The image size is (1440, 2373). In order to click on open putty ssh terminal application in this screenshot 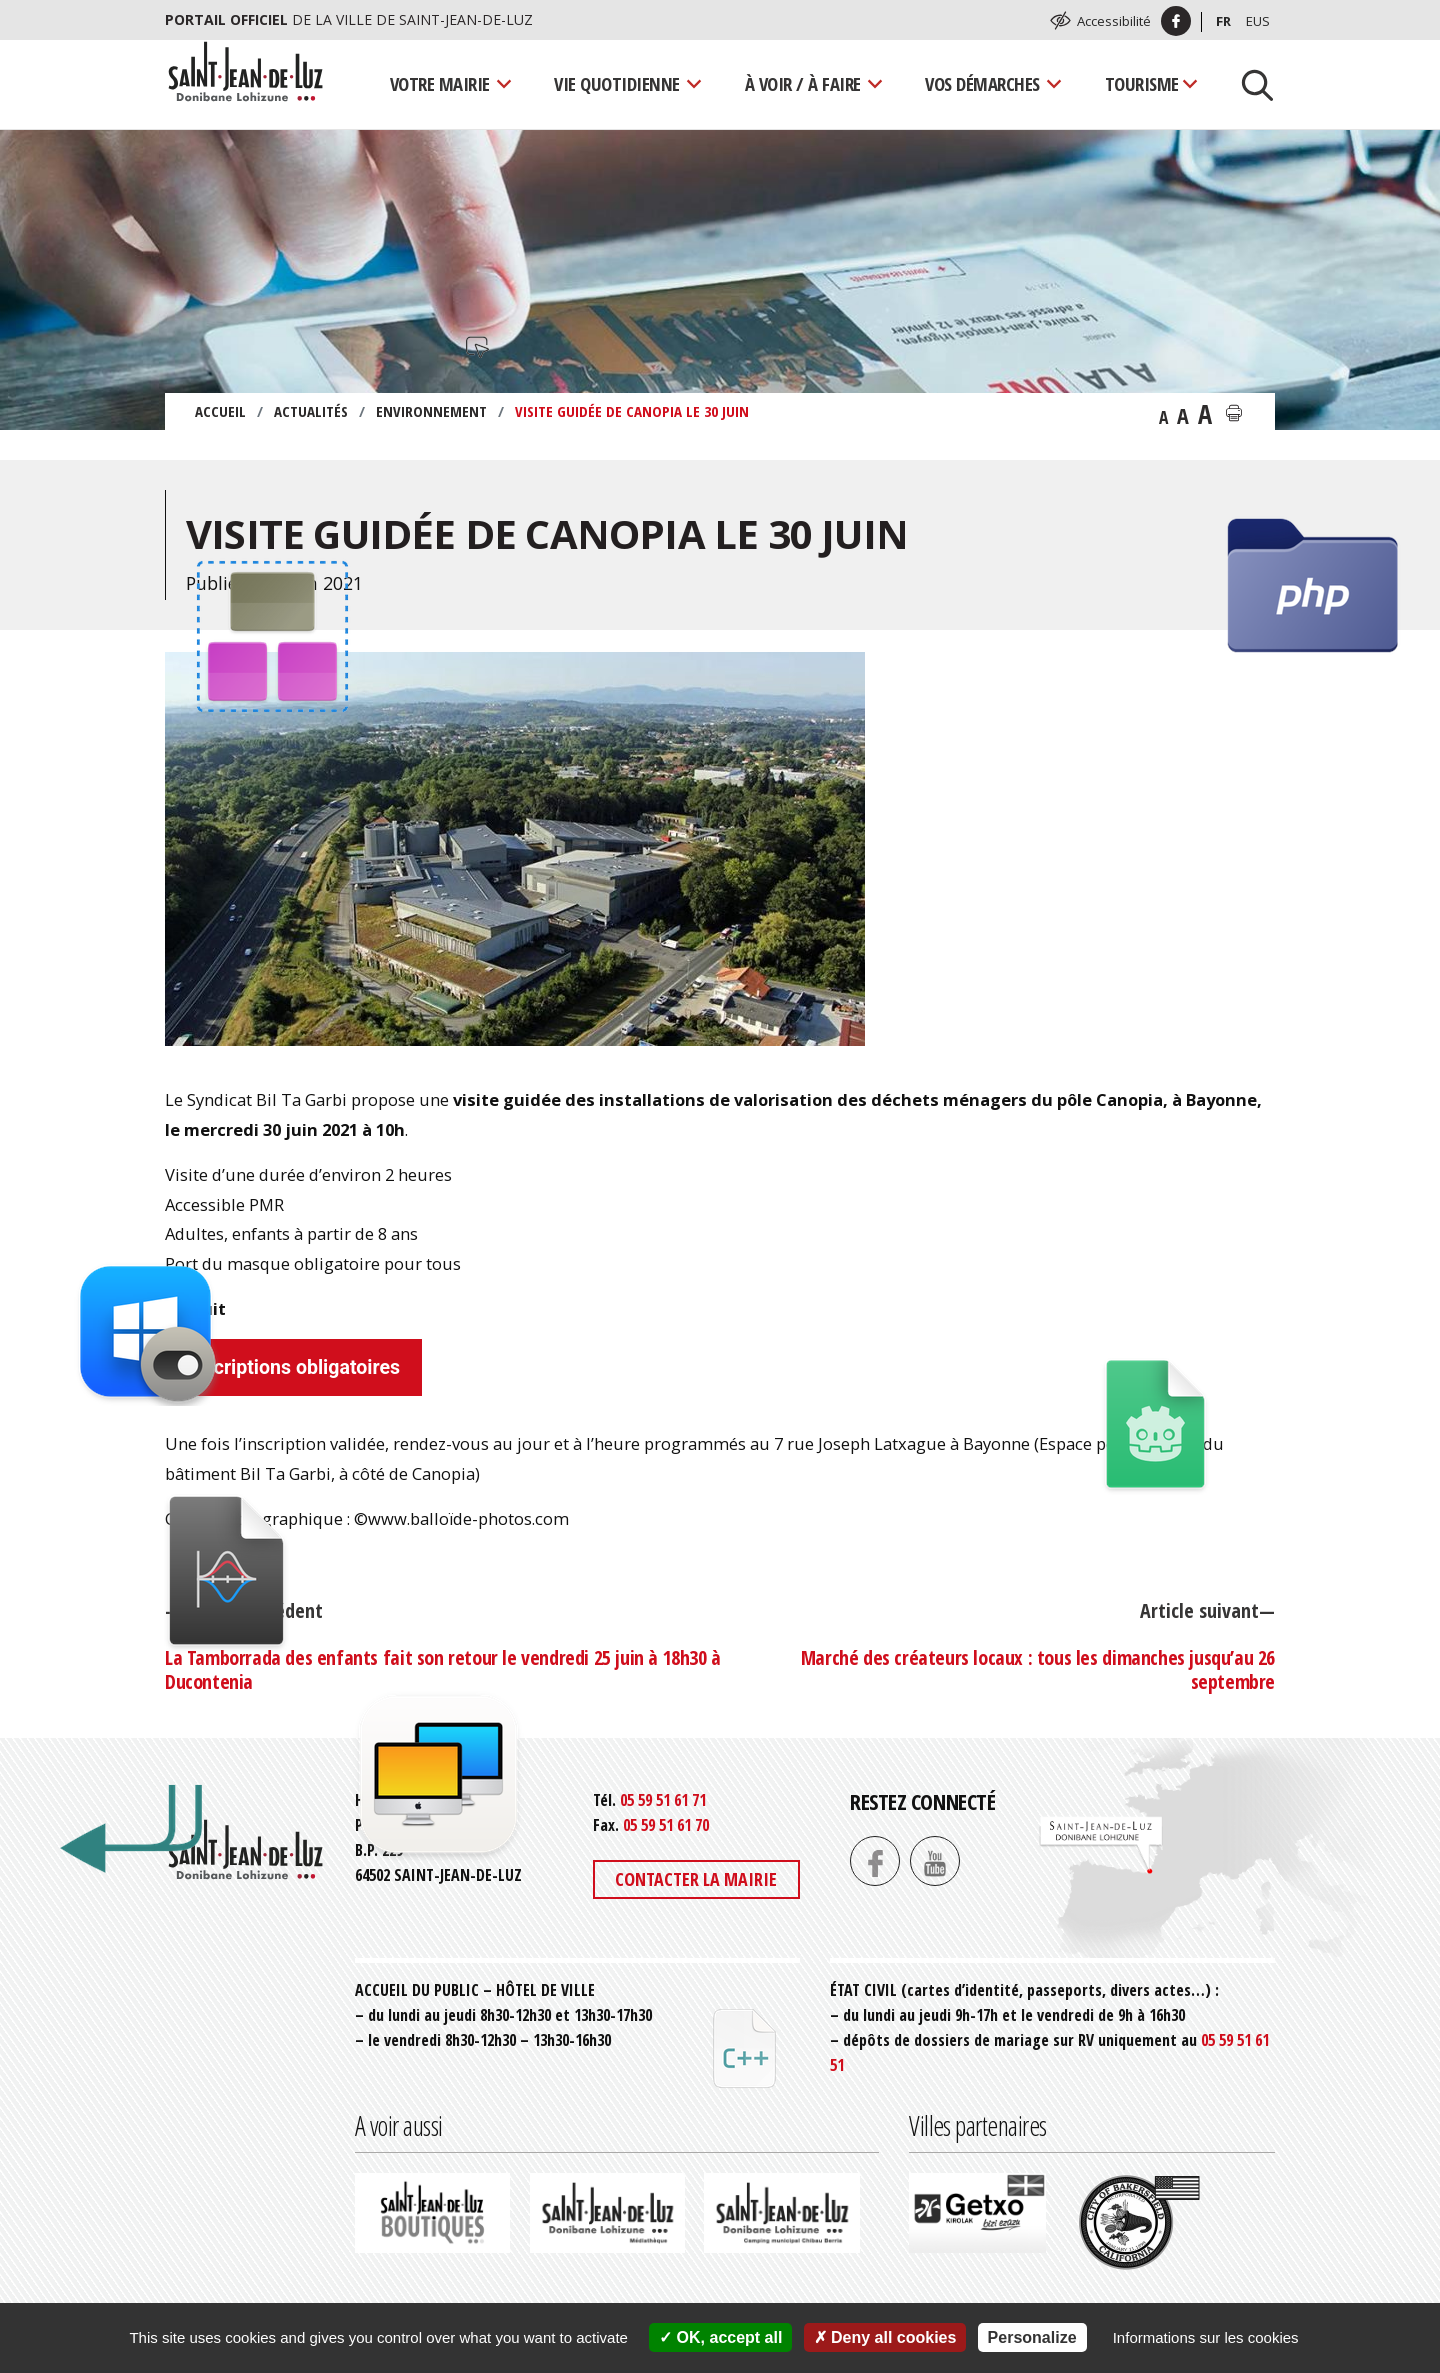, I will do `click(438, 1774)`.